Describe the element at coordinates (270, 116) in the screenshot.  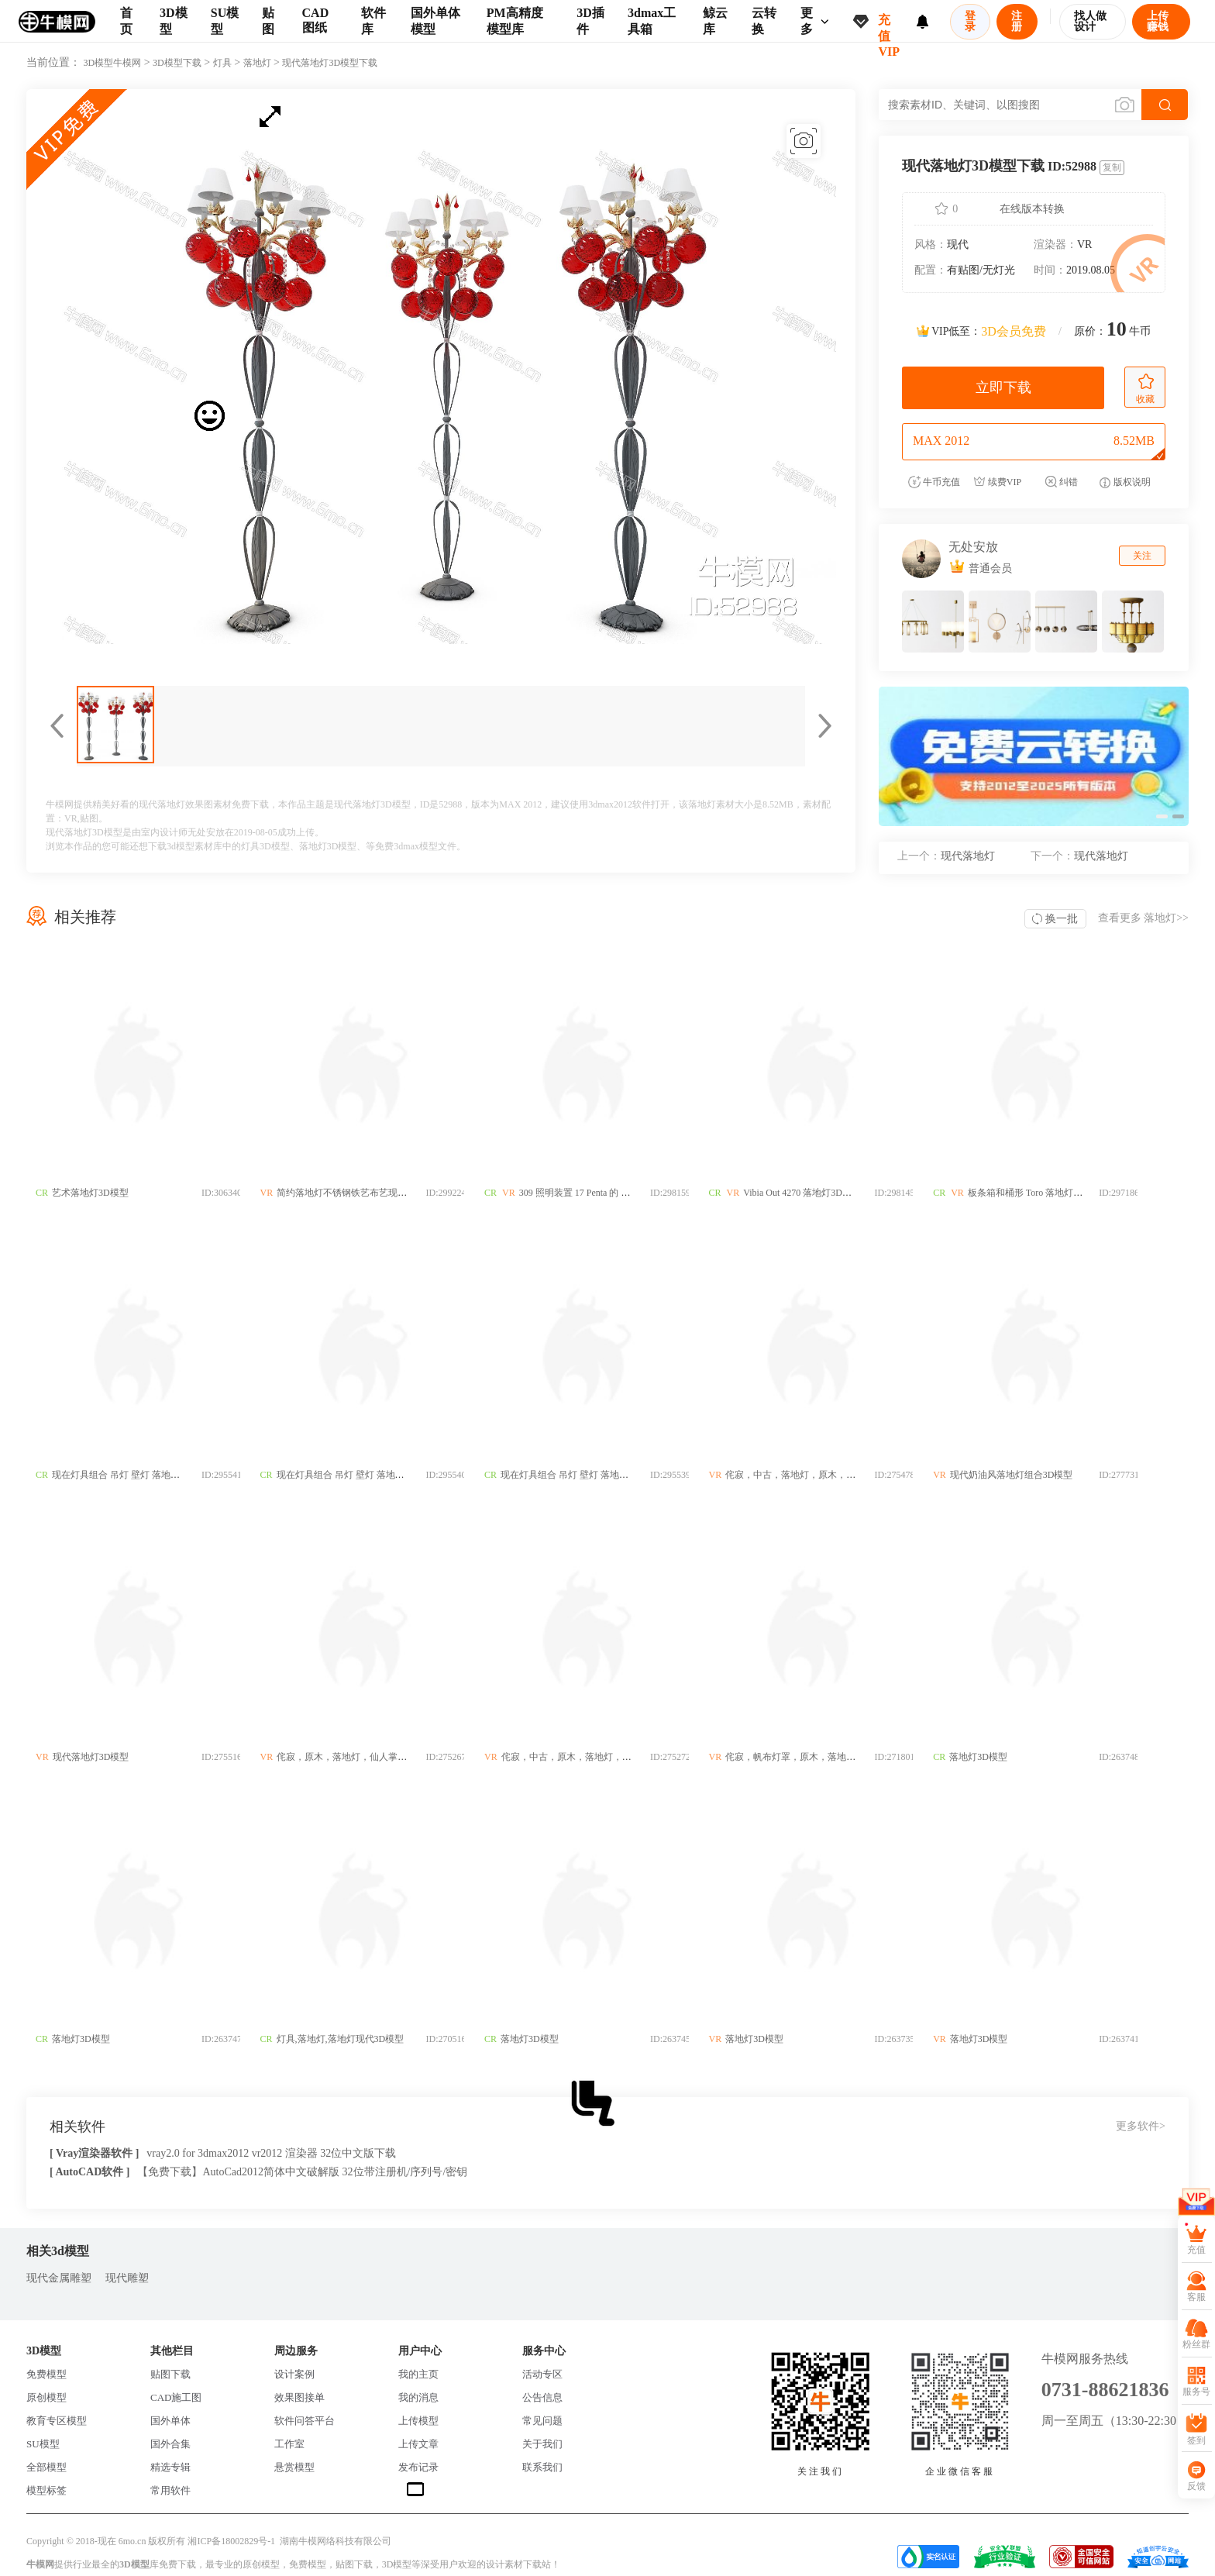
I see `expand to full screen` at that location.